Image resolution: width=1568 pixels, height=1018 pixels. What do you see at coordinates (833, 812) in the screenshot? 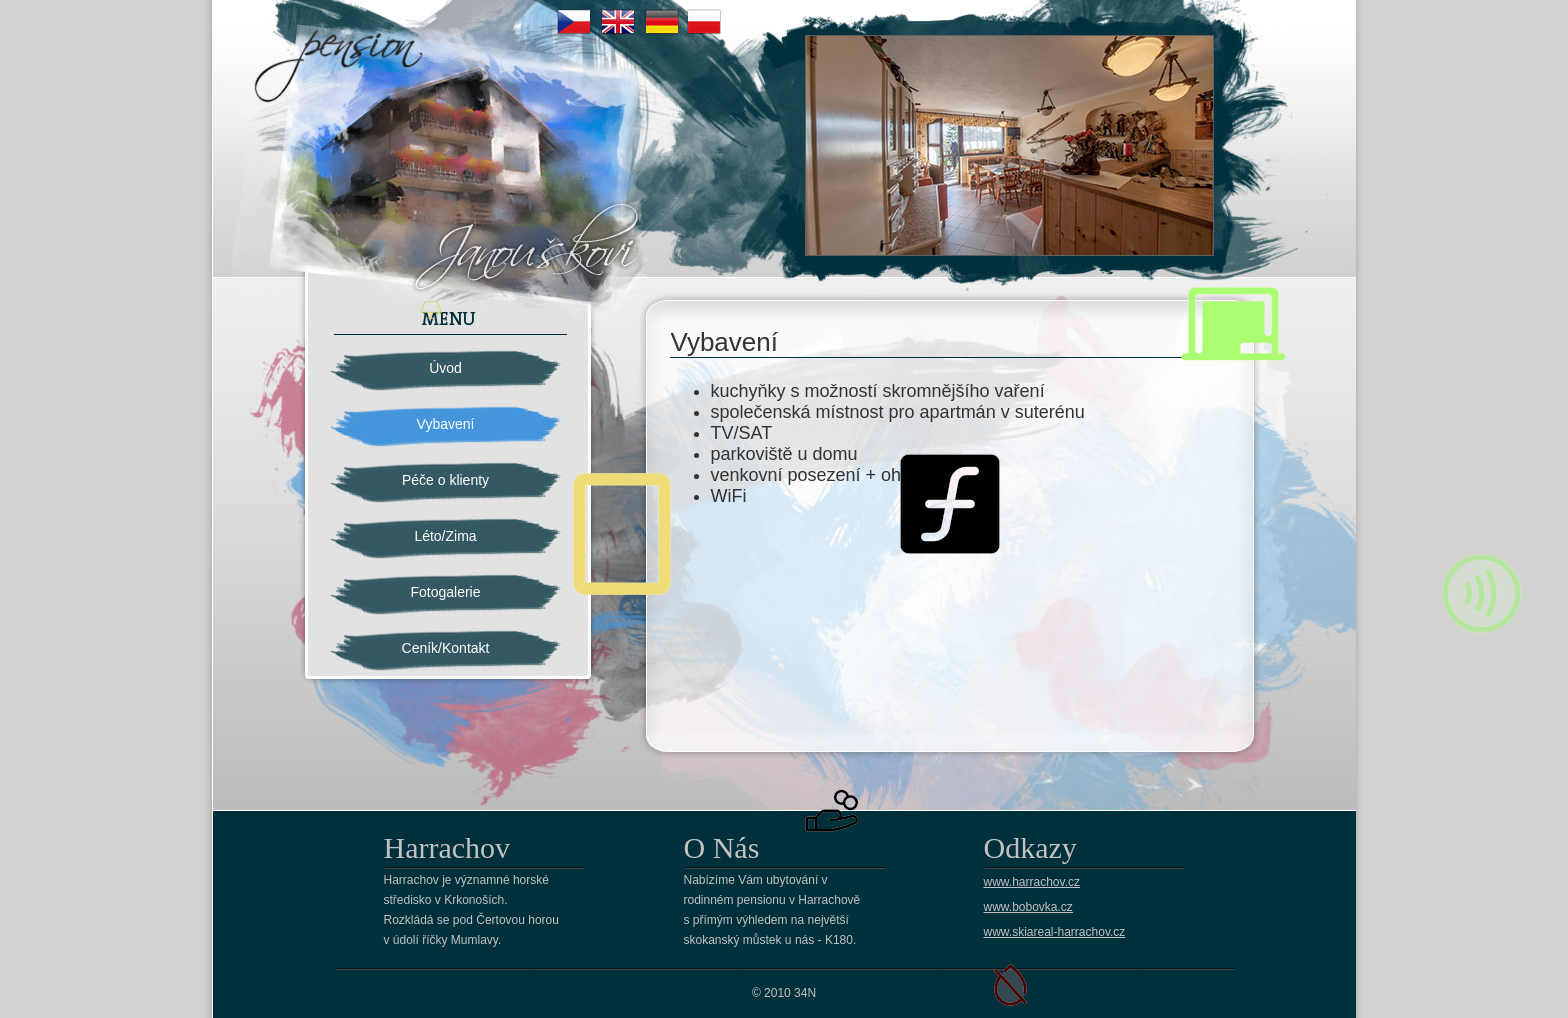
I see `make a payment or donation` at bounding box center [833, 812].